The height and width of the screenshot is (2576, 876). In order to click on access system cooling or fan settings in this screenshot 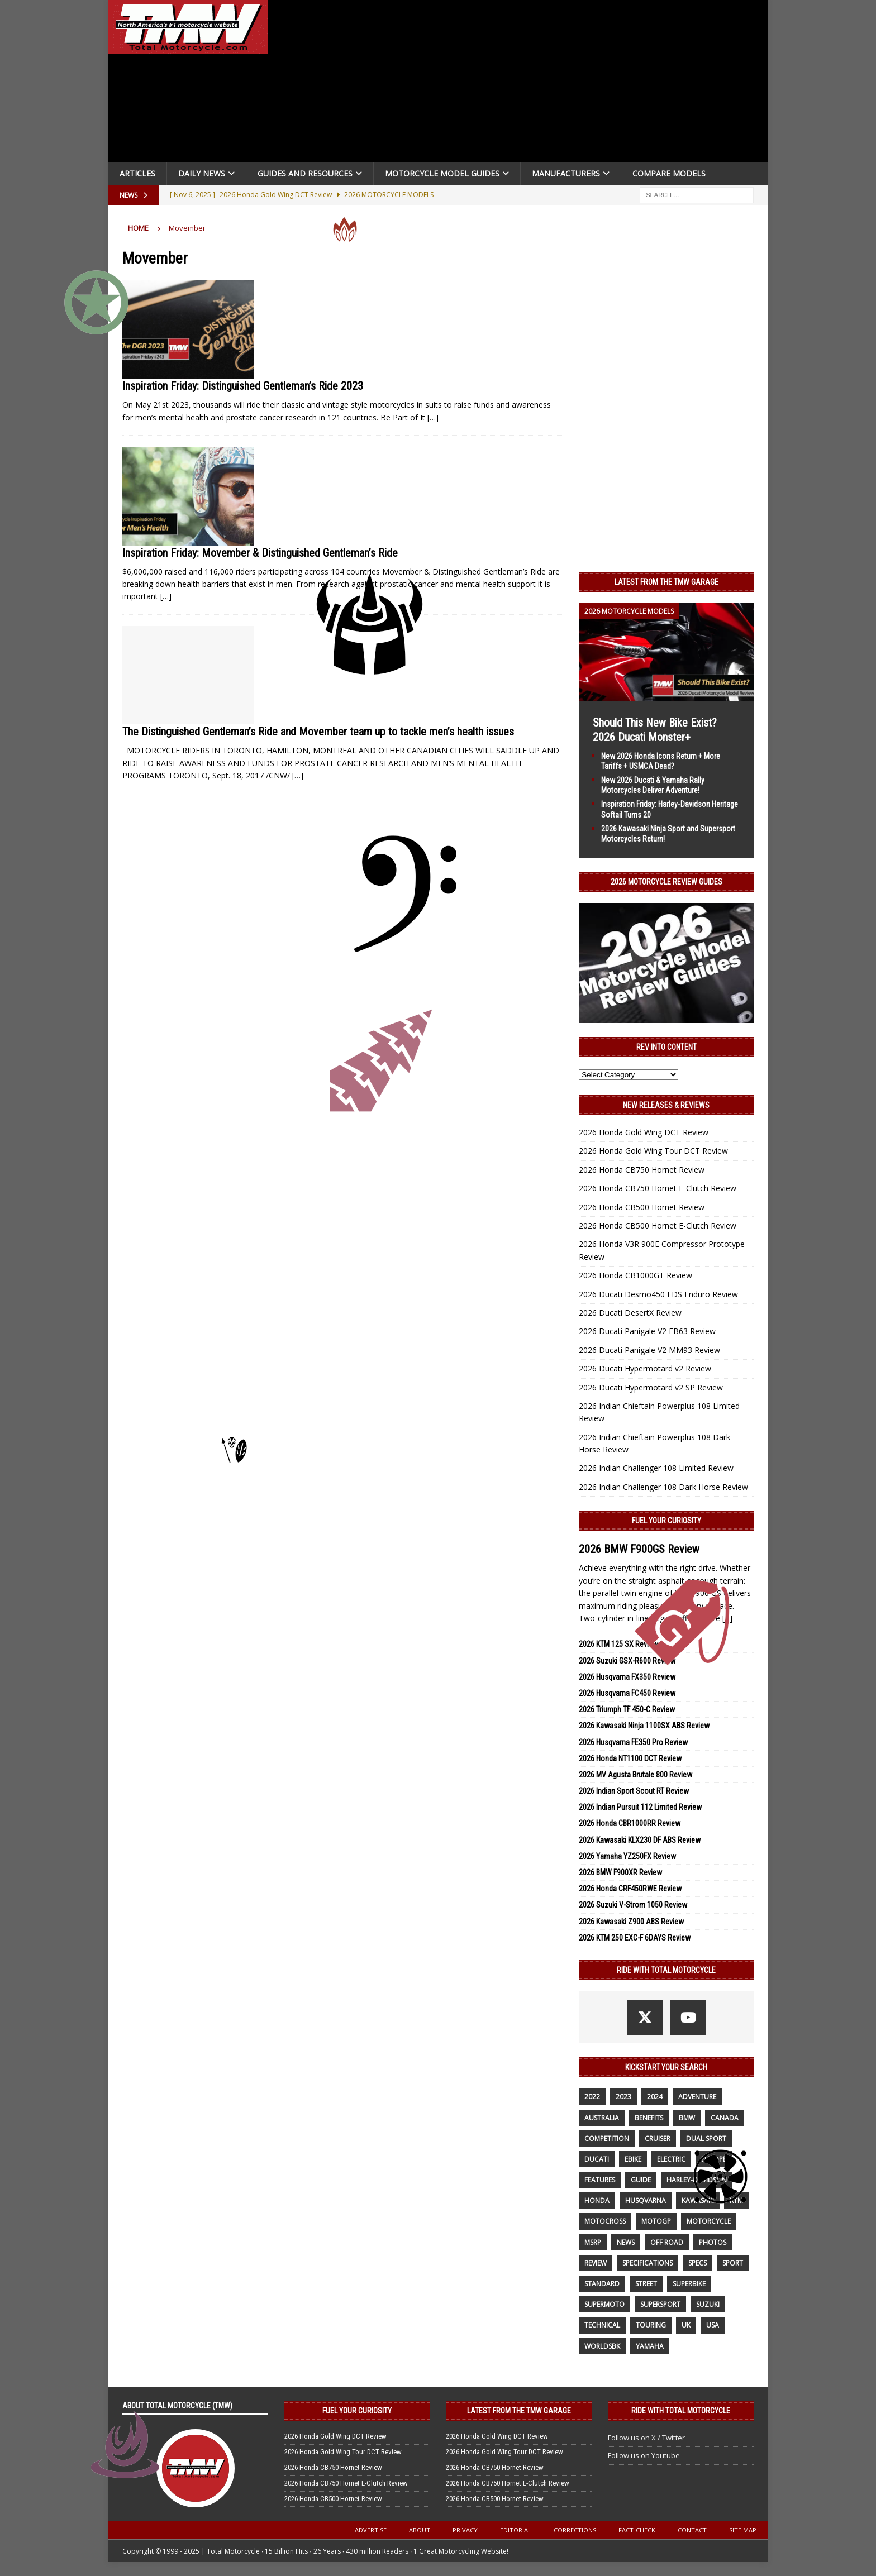, I will do `click(720, 2176)`.